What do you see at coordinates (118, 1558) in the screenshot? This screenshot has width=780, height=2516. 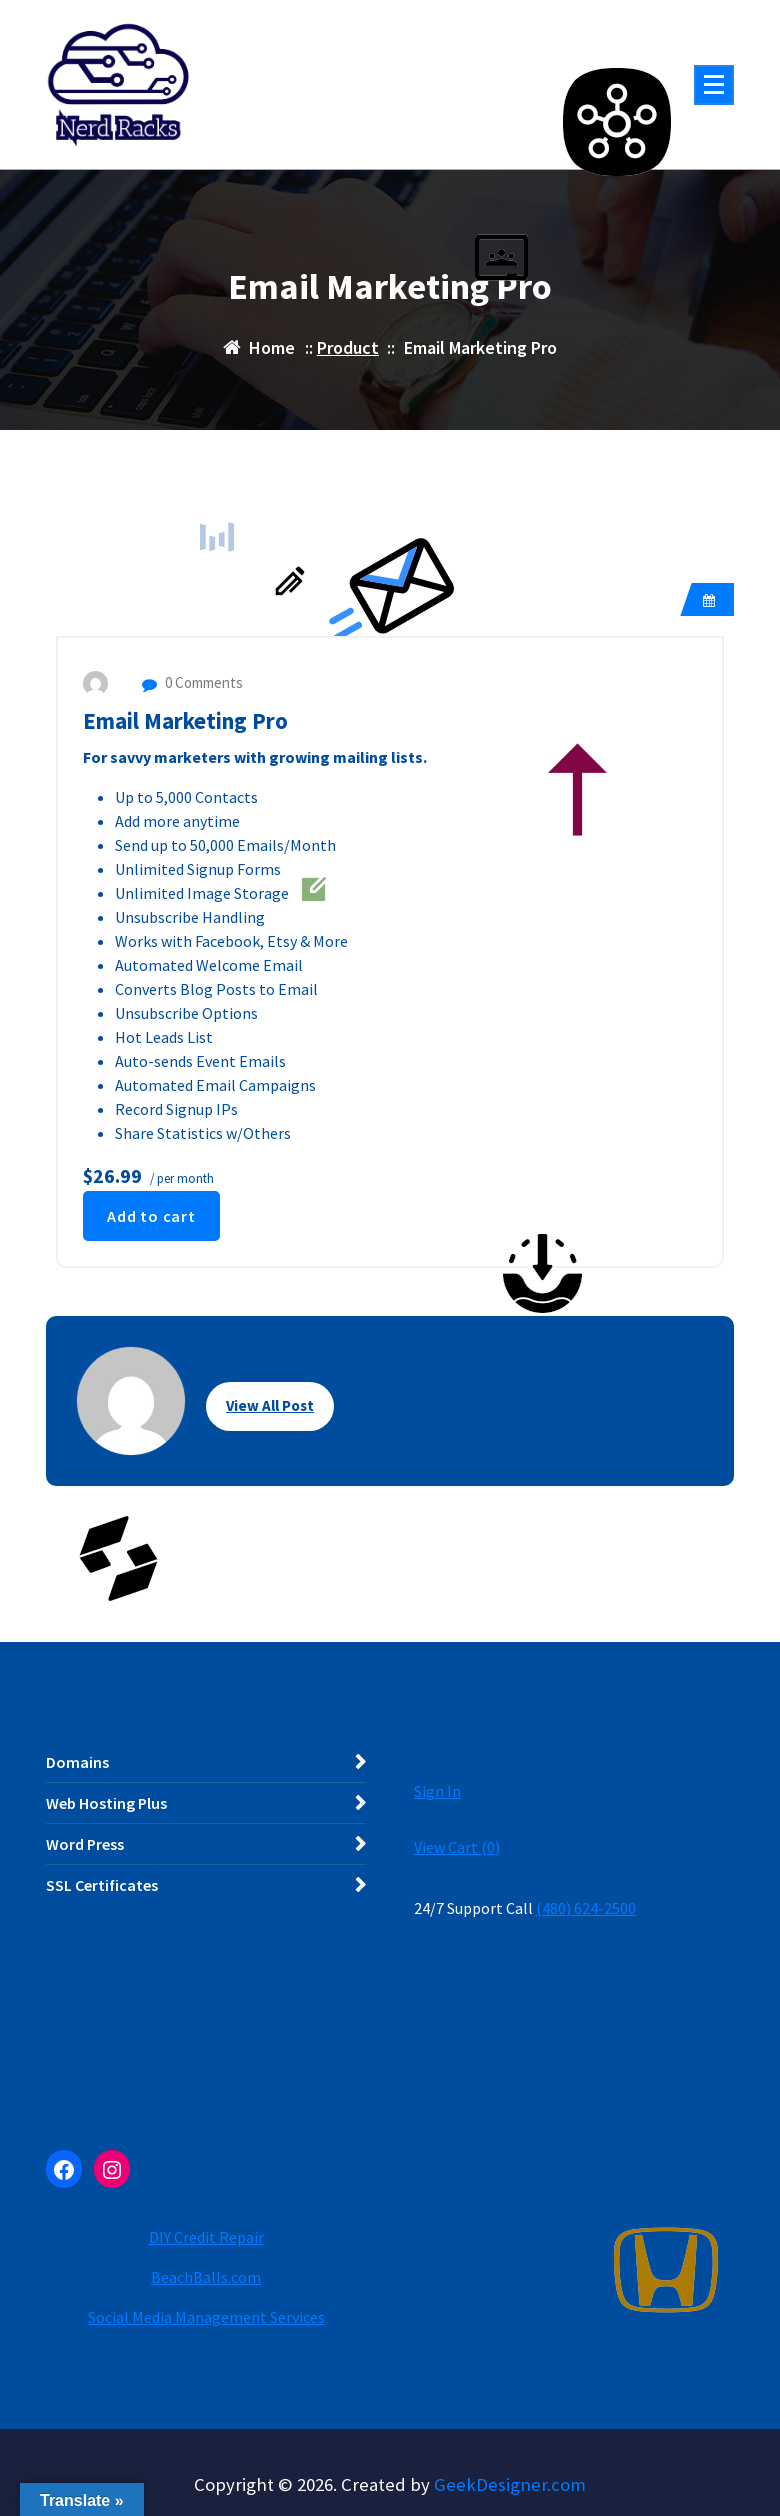 I see `ServBay application logo` at bounding box center [118, 1558].